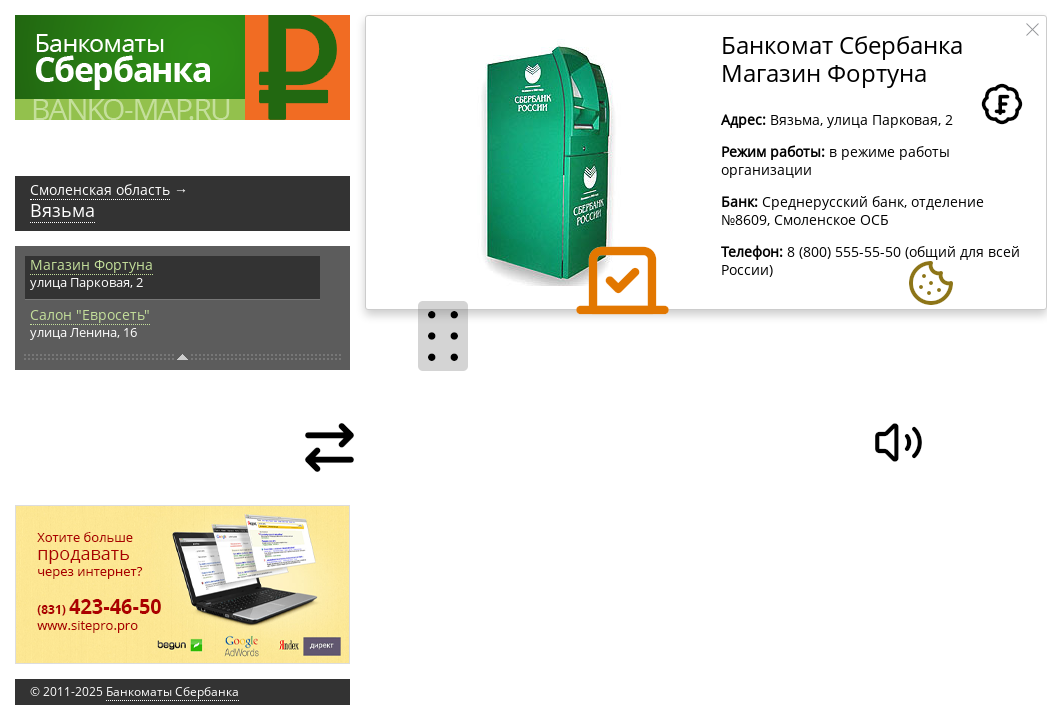 This screenshot has height=720, width=1047. Describe the element at coordinates (898, 442) in the screenshot. I see `adjust audio volume level` at that location.